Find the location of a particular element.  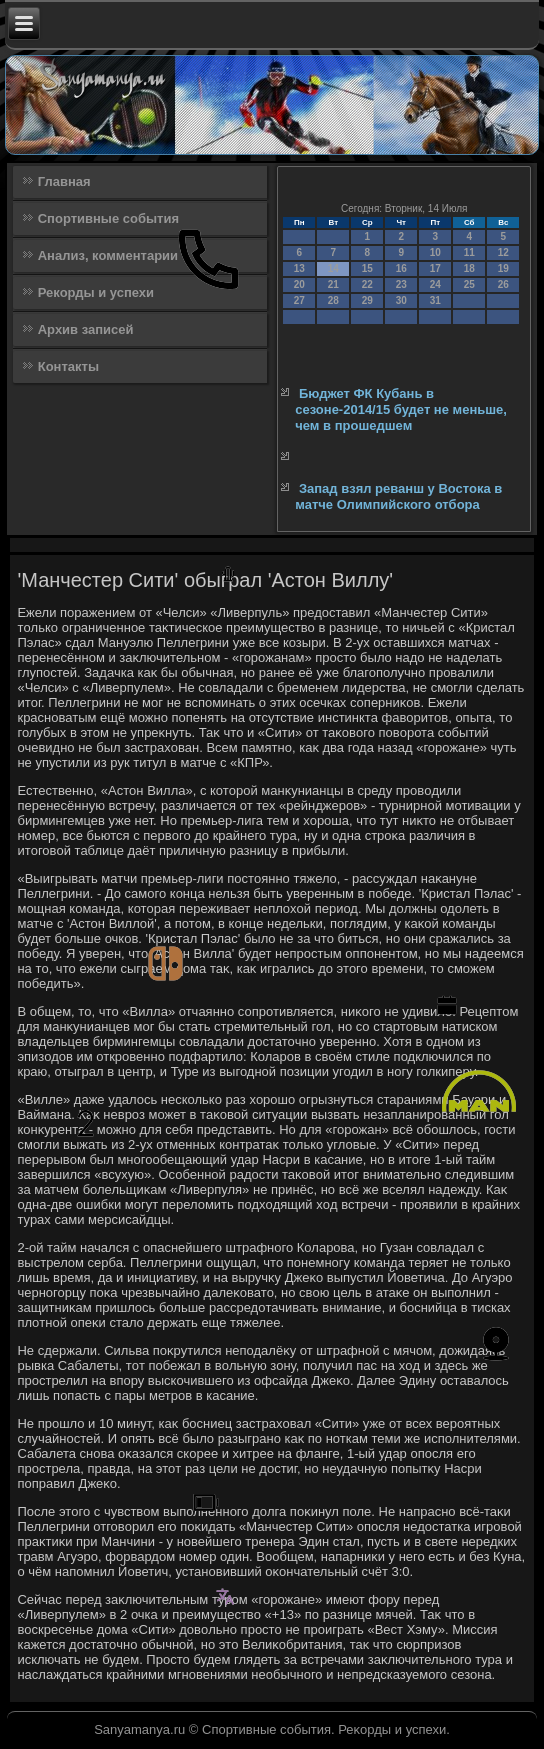

open calendar is located at coordinates (447, 1006).